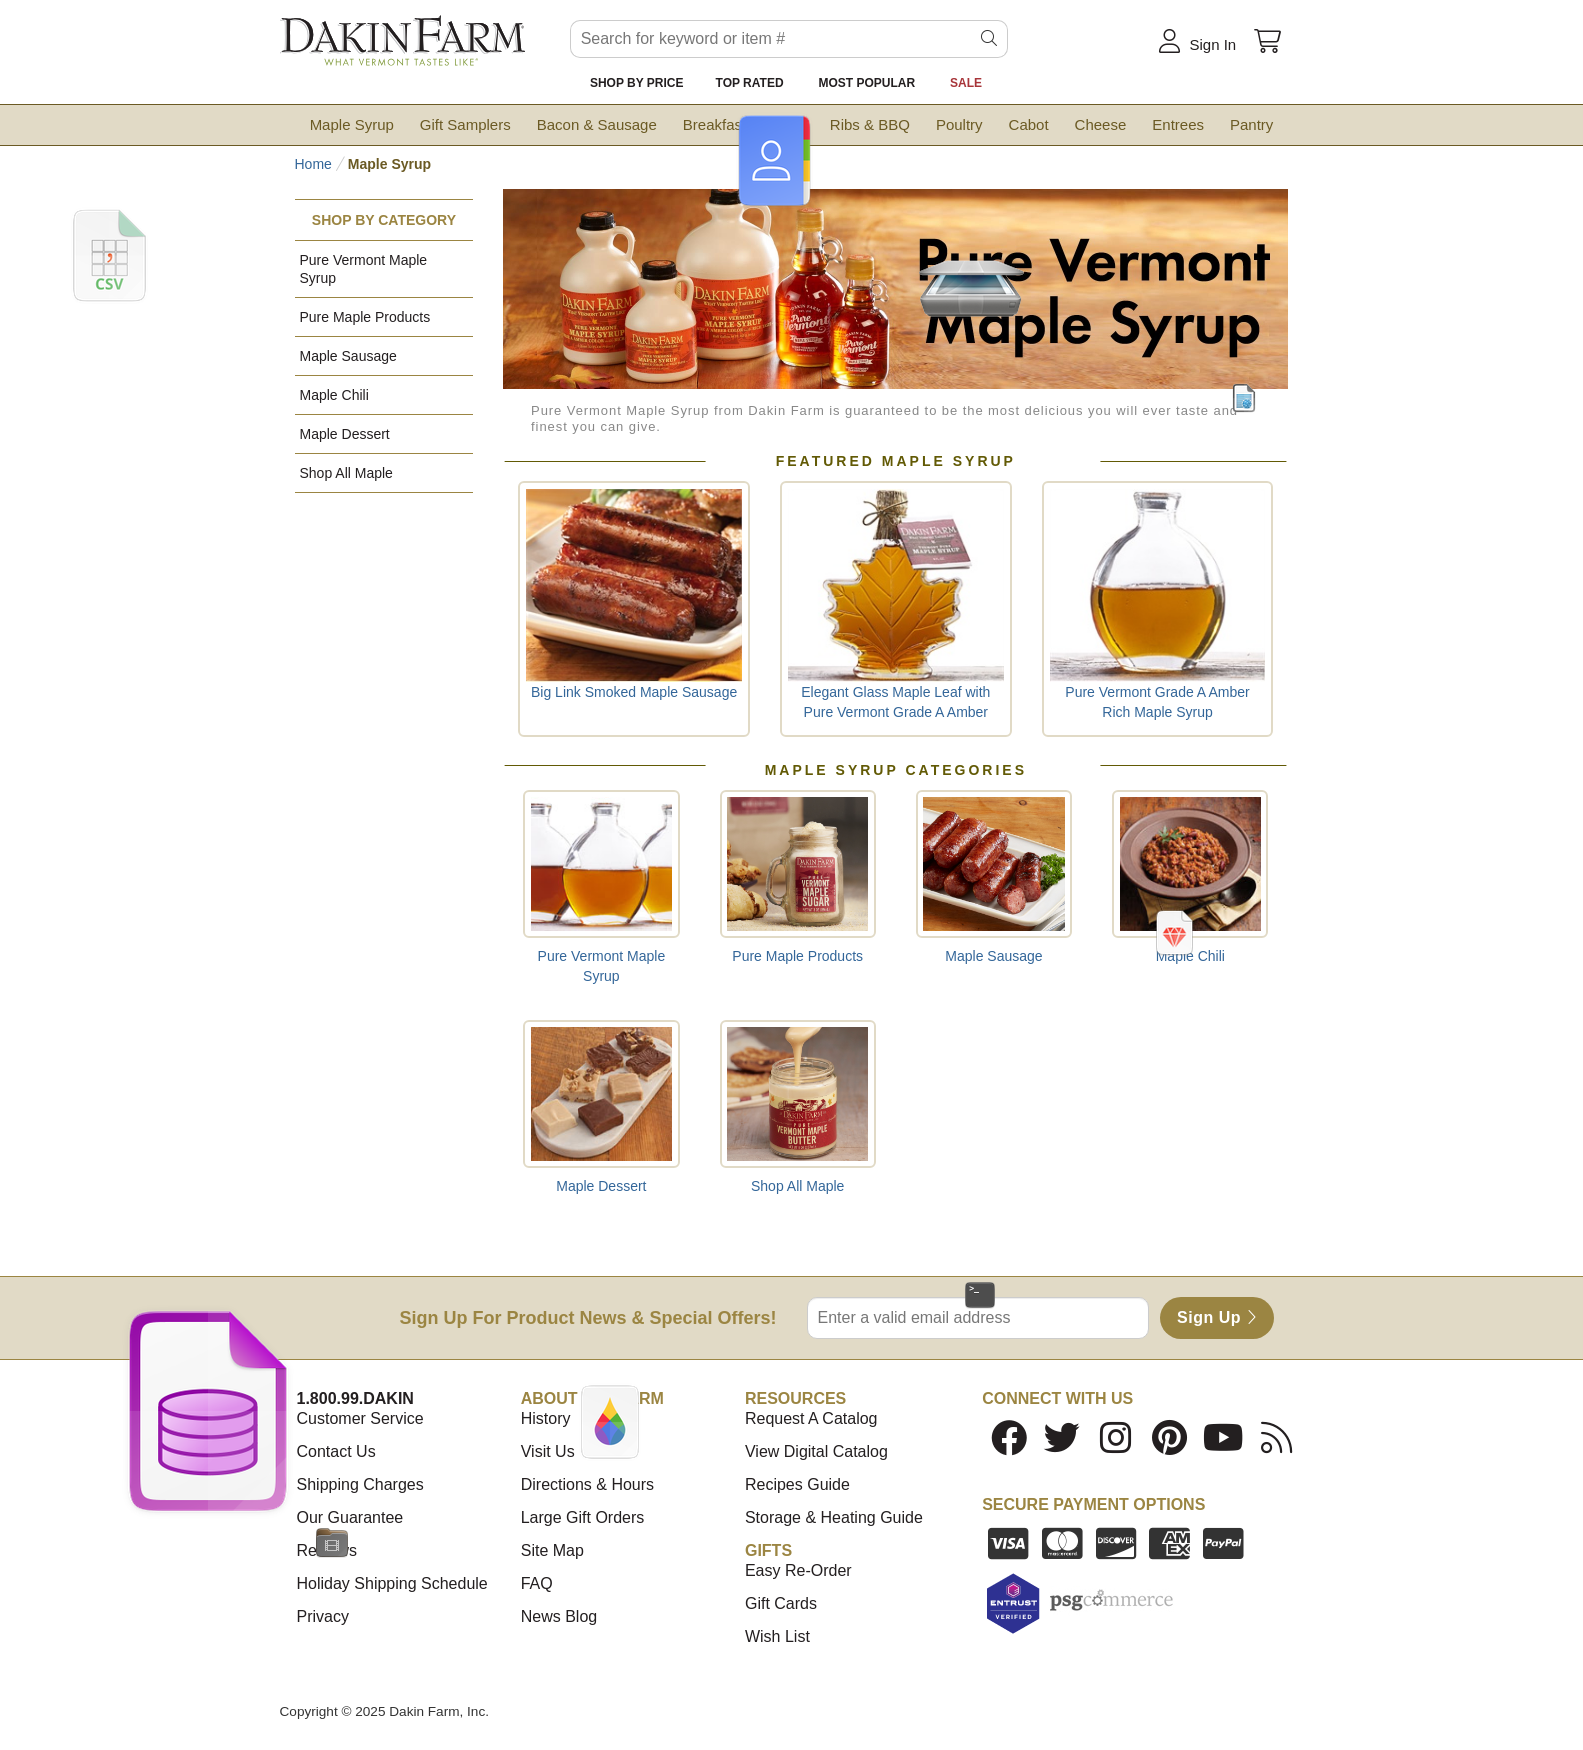 This screenshot has width=1583, height=1750. Describe the element at coordinates (774, 160) in the screenshot. I see `open the contacts app` at that location.